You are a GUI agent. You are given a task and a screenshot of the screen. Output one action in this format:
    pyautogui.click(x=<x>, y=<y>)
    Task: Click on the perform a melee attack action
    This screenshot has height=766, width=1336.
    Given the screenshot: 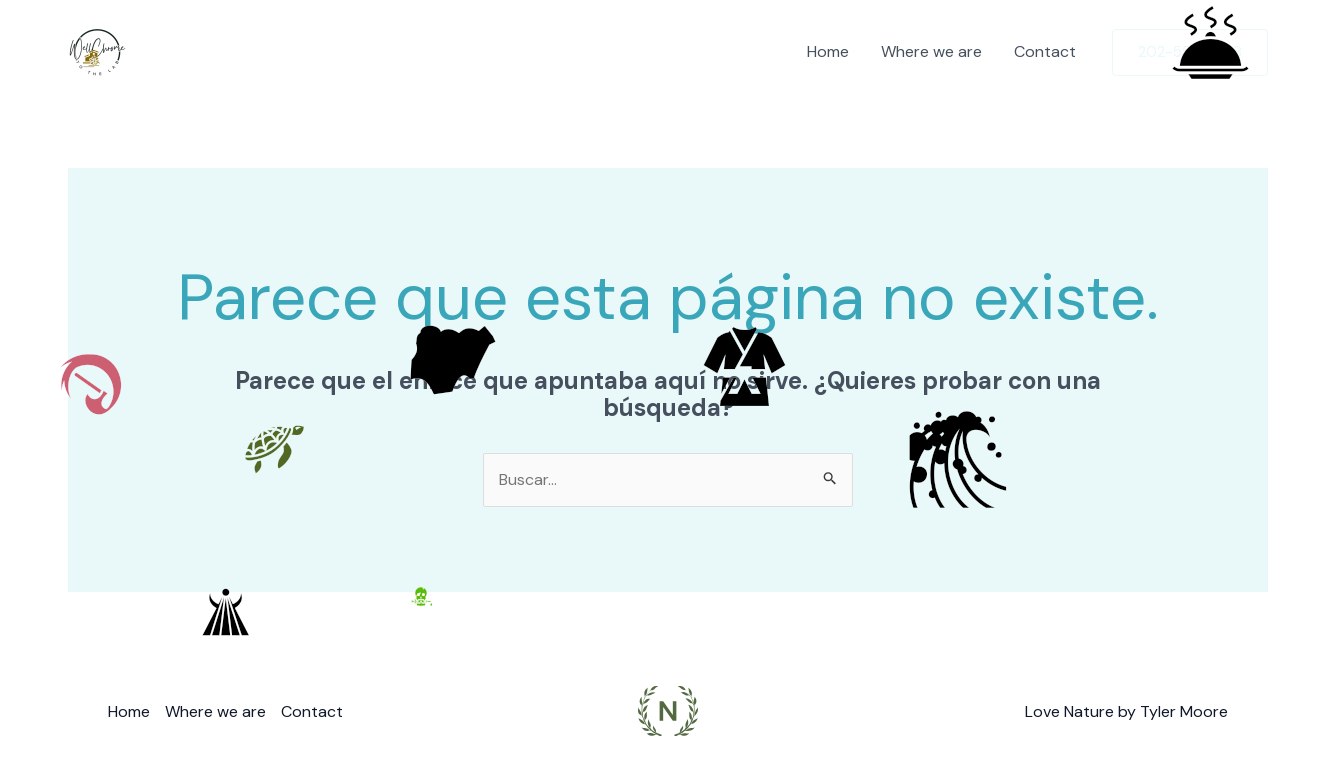 What is the action you would take?
    pyautogui.click(x=91, y=384)
    